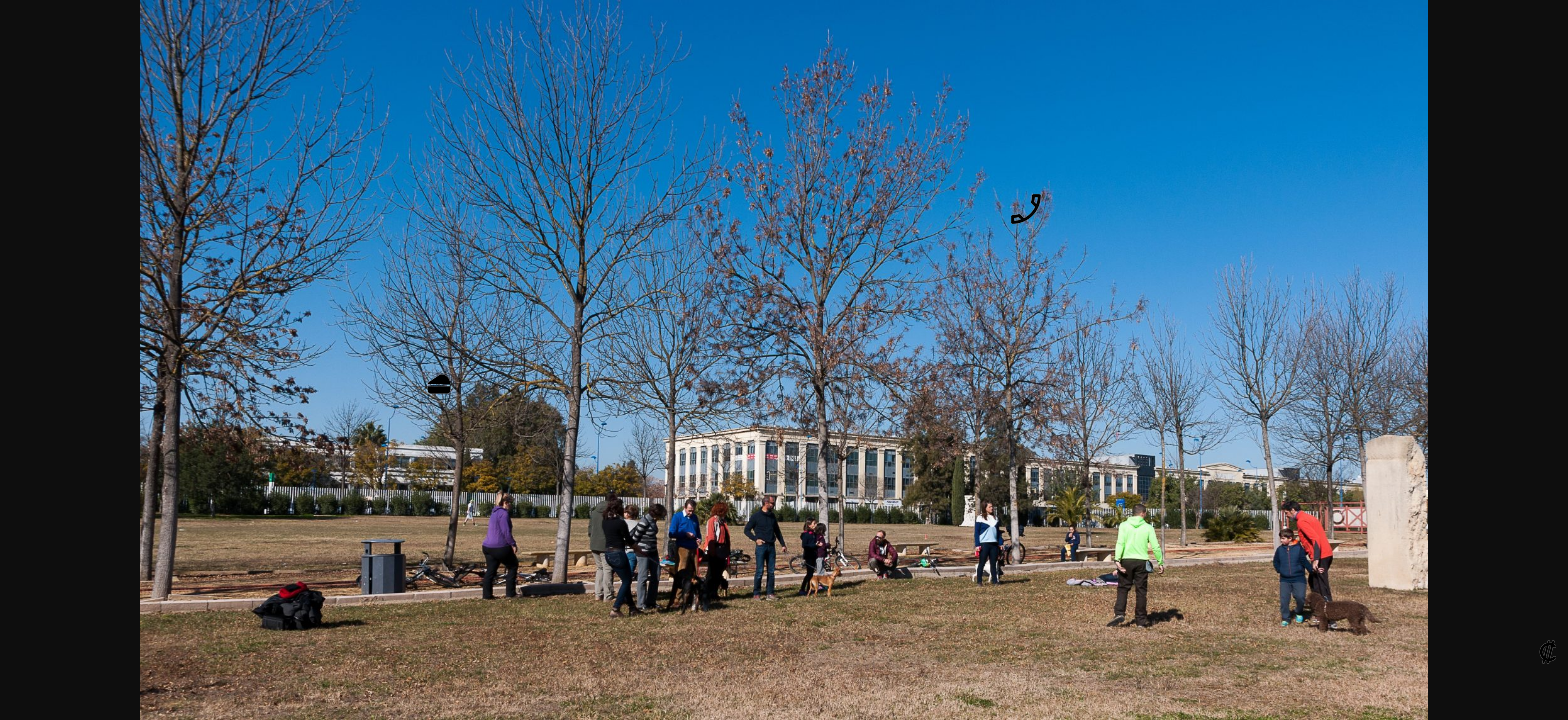 This screenshot has width=1568, height=720. I want to click on make a phone call, so click(1026, 209).